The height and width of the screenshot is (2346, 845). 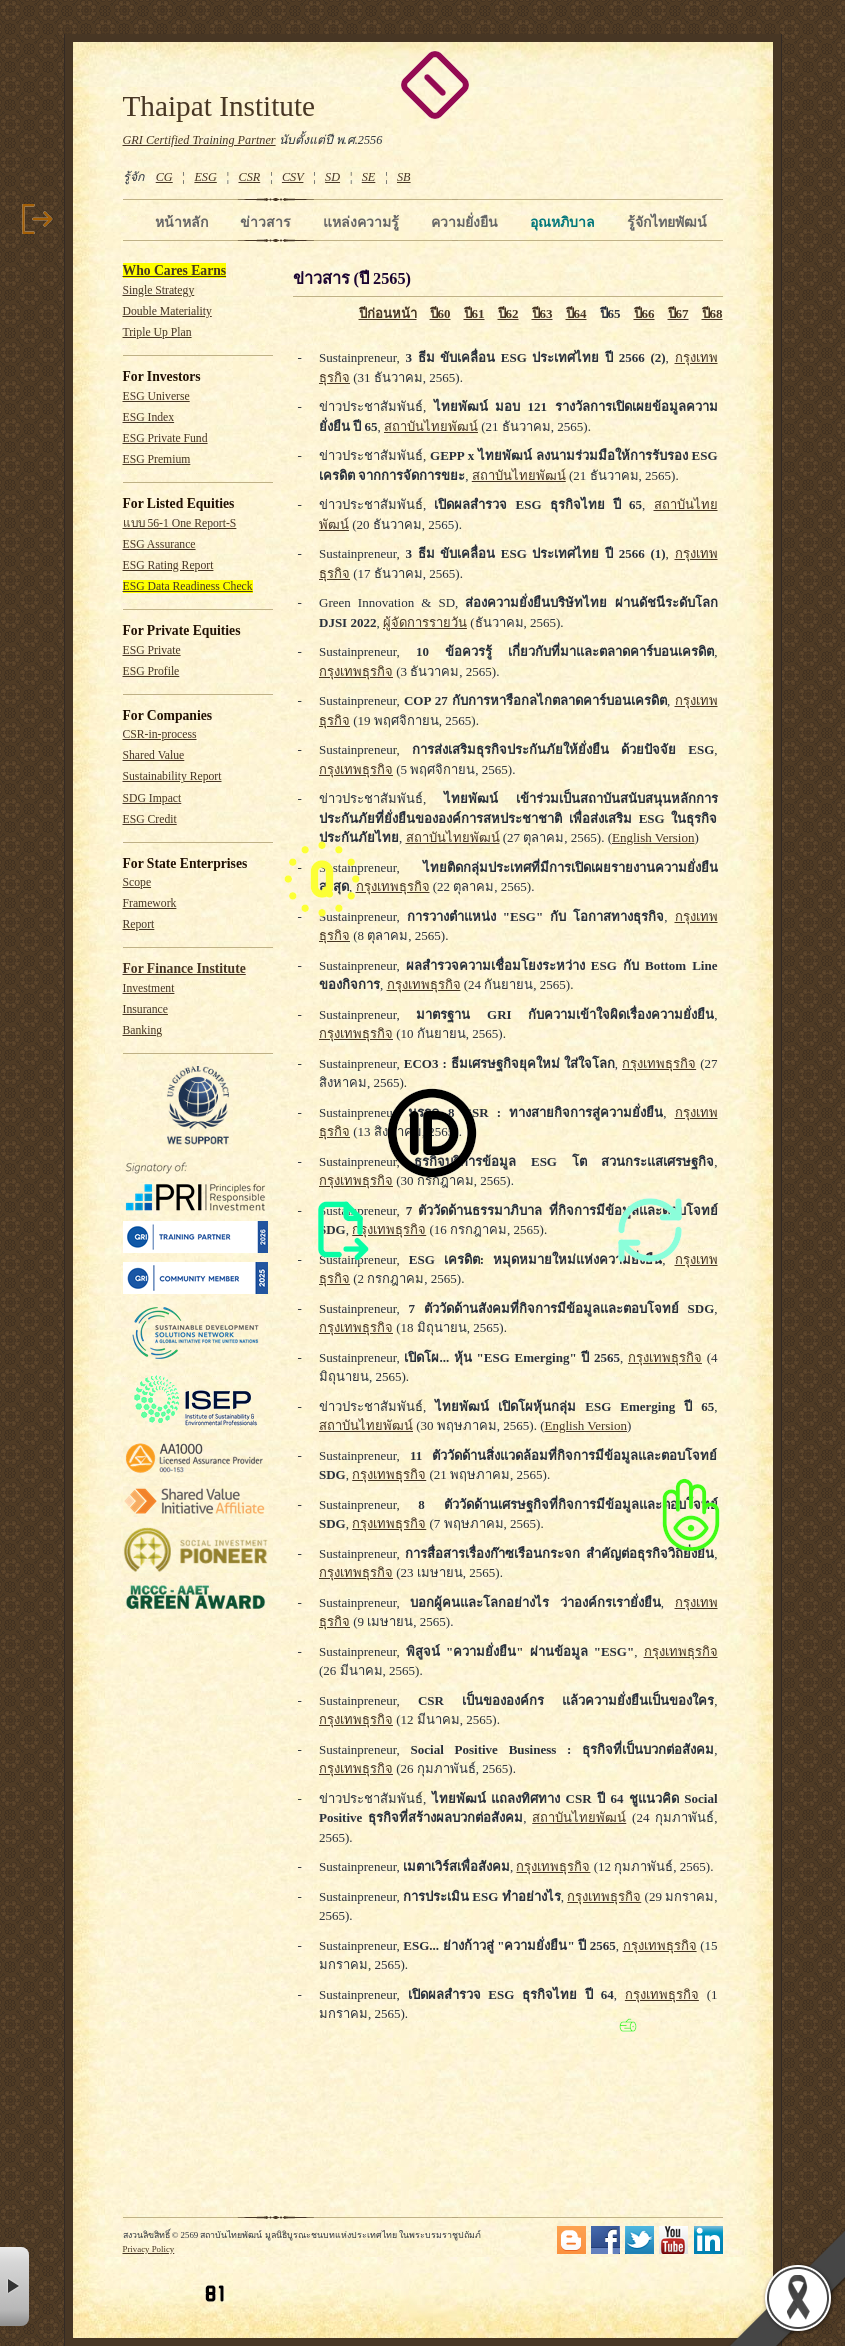 I want to click on indicates a loading or processing state for Q-related feature, so click(x=322, y=879).